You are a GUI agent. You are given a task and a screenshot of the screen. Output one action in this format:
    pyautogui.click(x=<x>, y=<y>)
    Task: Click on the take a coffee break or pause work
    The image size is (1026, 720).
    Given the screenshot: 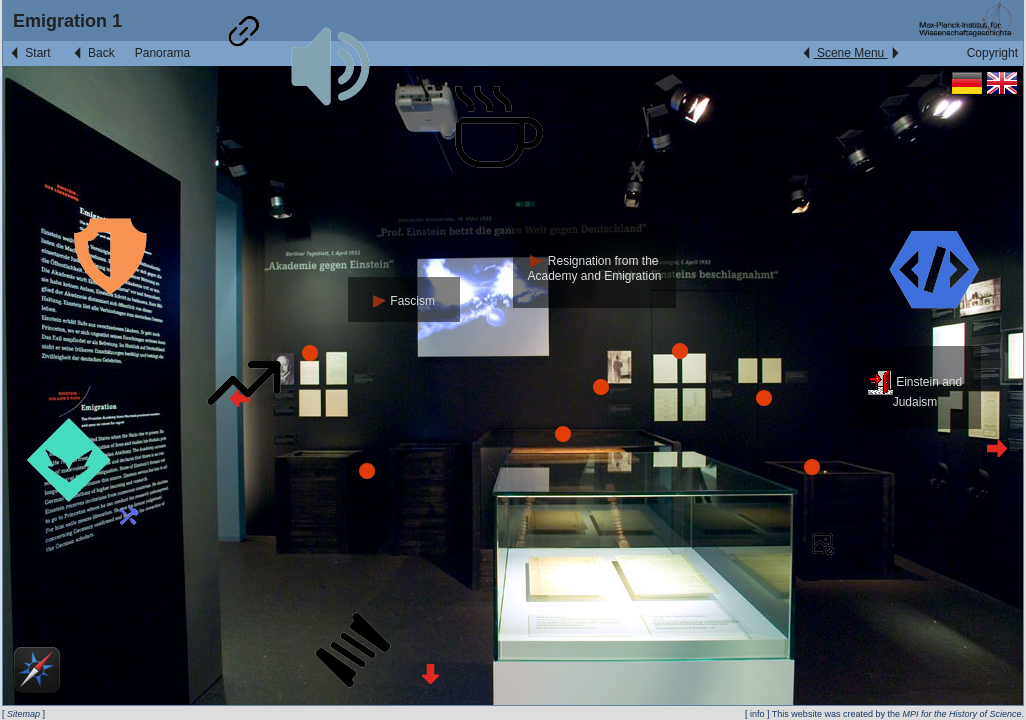 What is the action you would take?
    pyautogui.click(x=493, y=130)
    